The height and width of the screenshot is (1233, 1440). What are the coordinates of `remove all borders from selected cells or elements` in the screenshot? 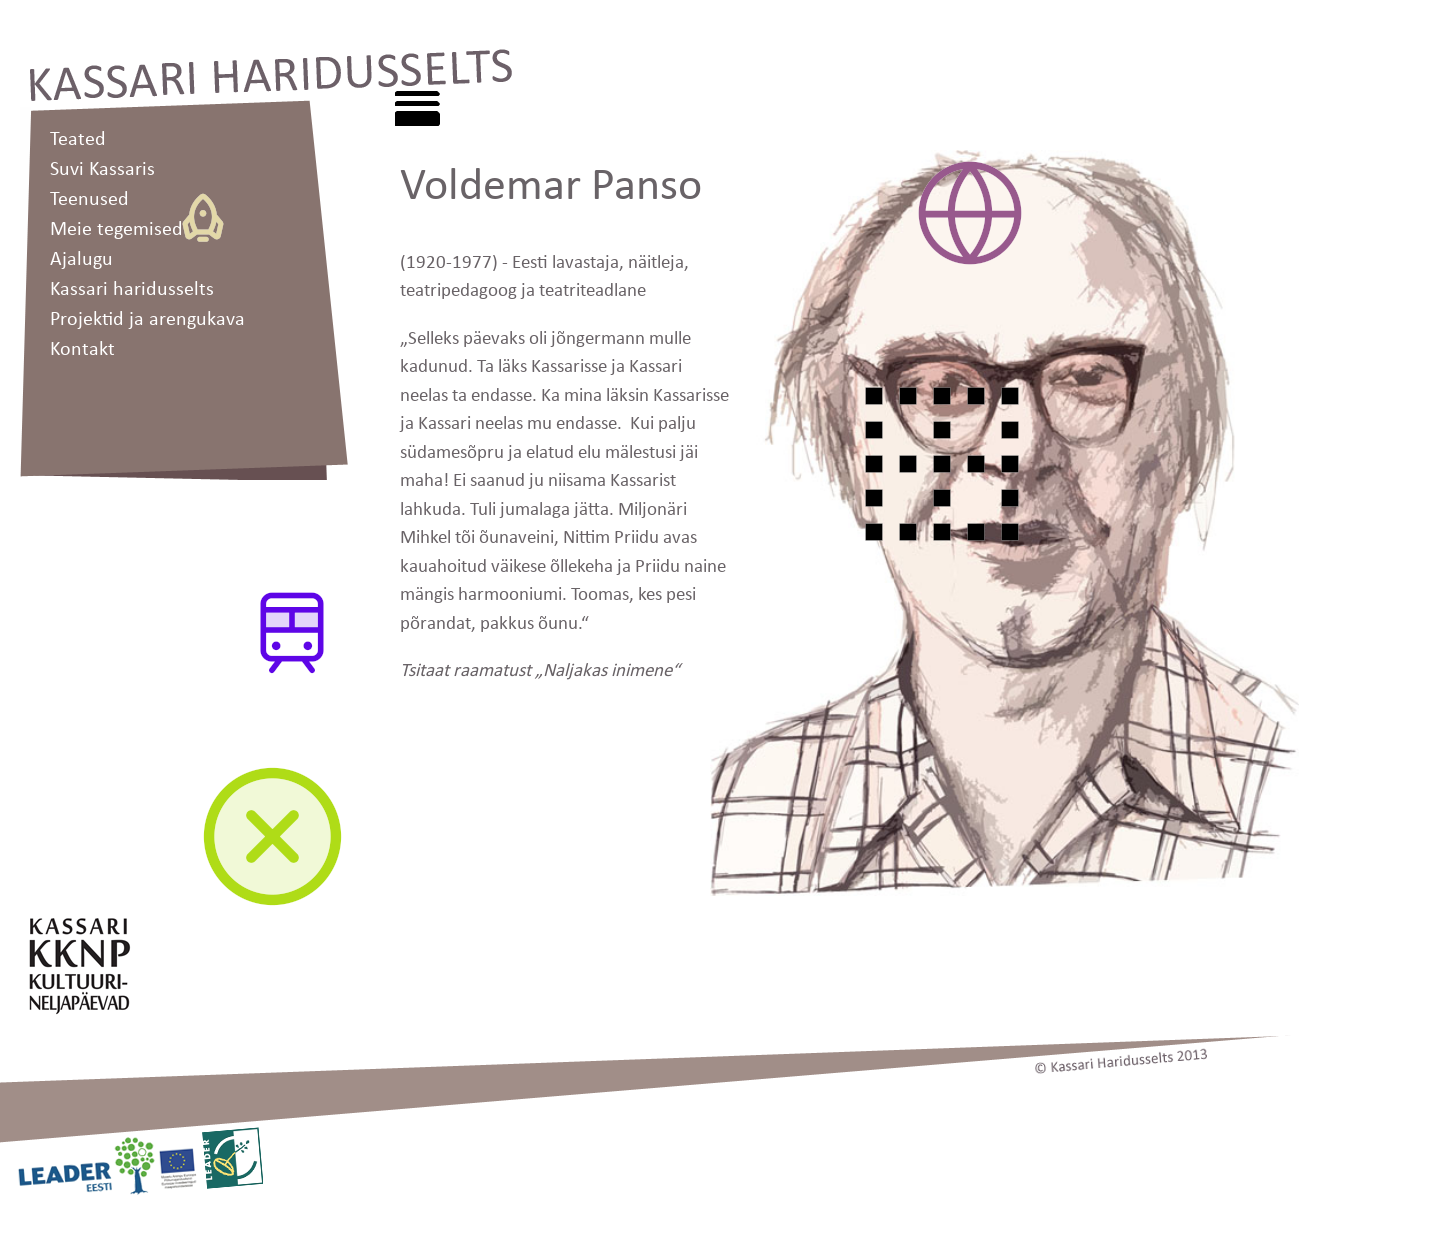 It's located at (942, 464).